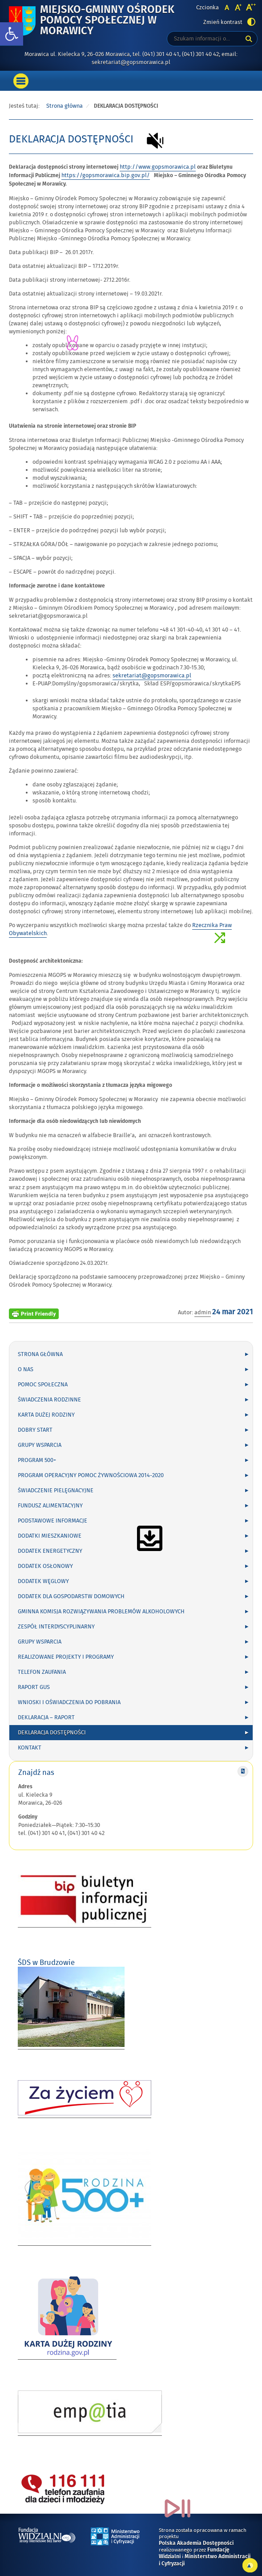 This screenshot has width=262, height=2576. Describe the element at coordinates (73, 343) in the screenshot. I see `access pet or animal-related features` at that location.